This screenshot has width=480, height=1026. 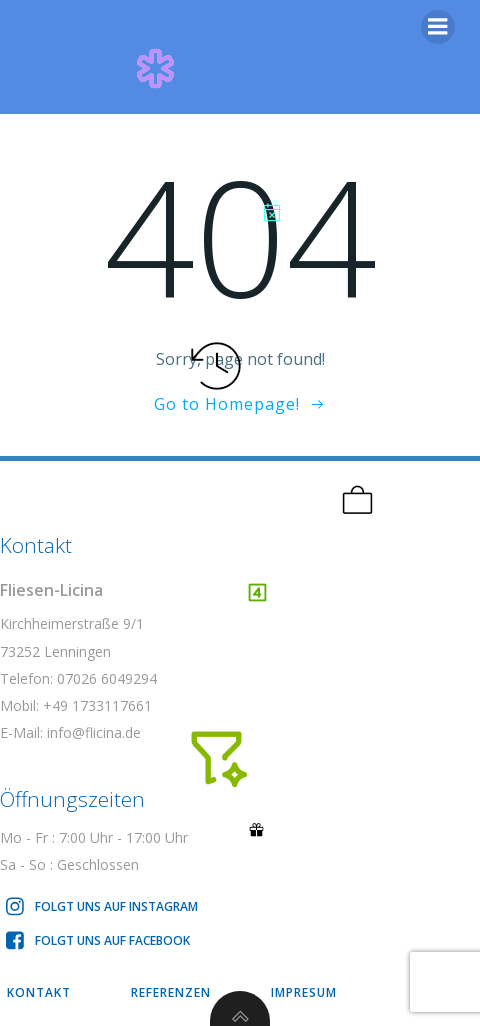 What do you see at coordinates (272, 213) in the screenshot?
I see `cancel or delete an event` at bounding box center [272, 213].